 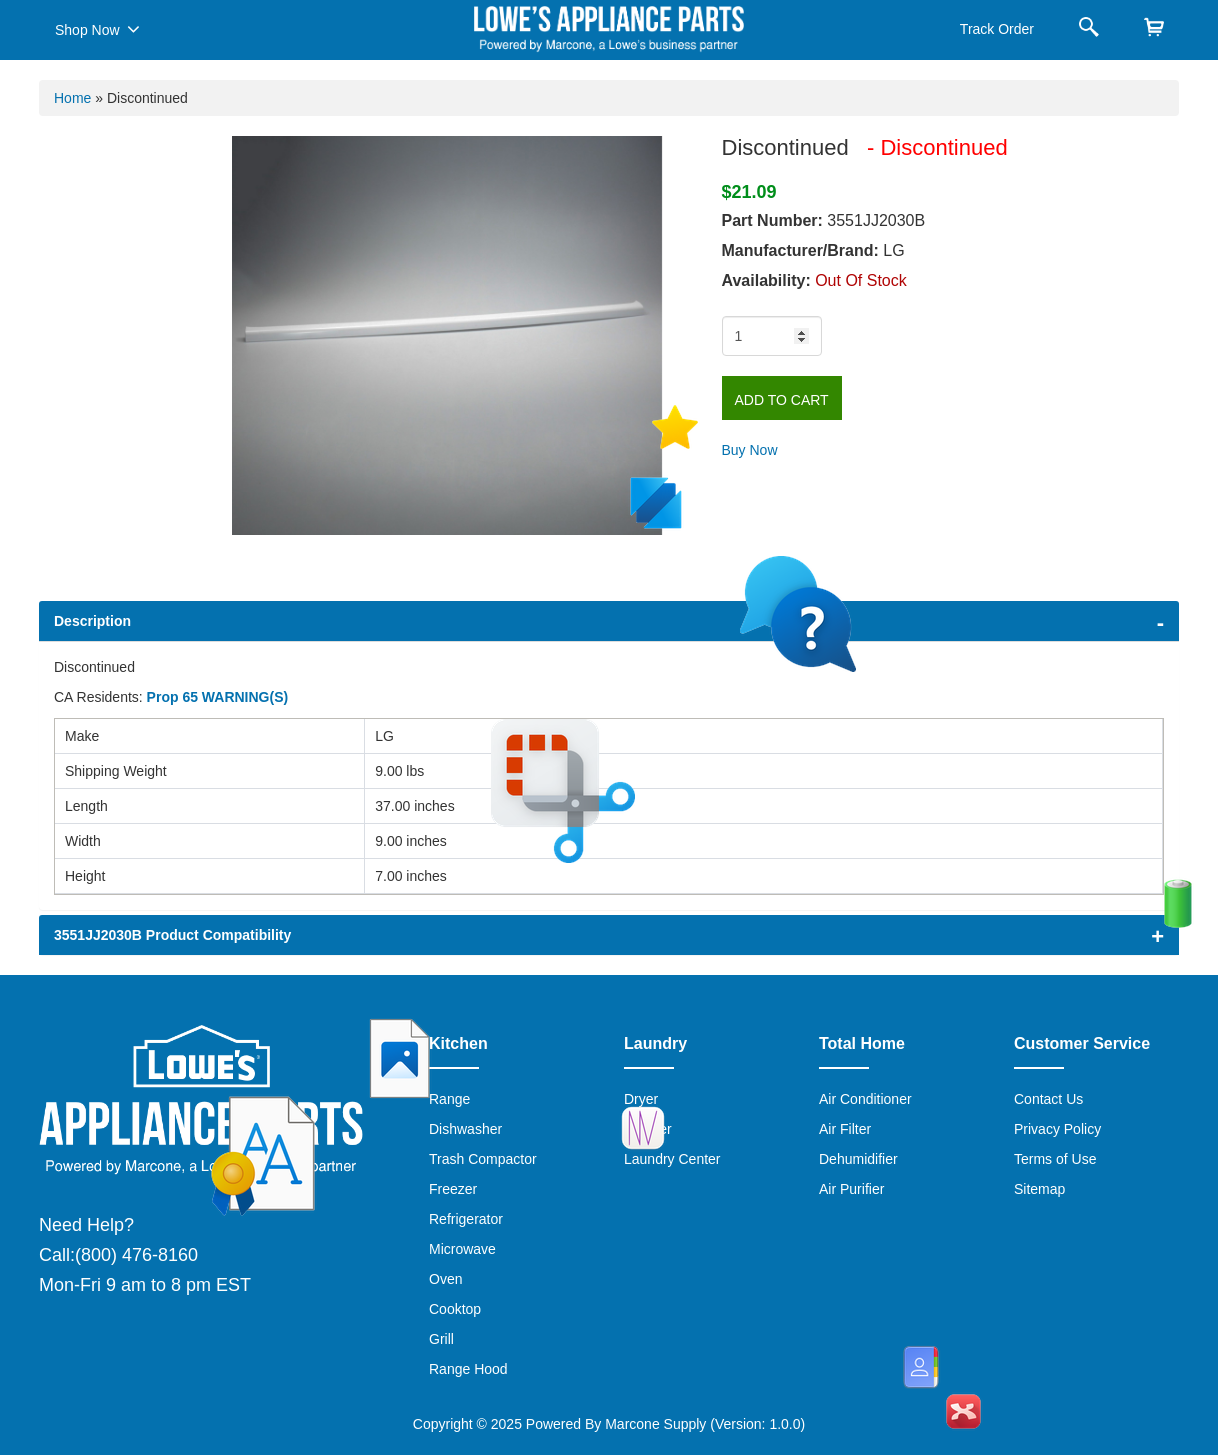 What do you see at coordinates (675, 427) in the screenshot?
I see `mark item as favorite` at bounding box center [675, 427].